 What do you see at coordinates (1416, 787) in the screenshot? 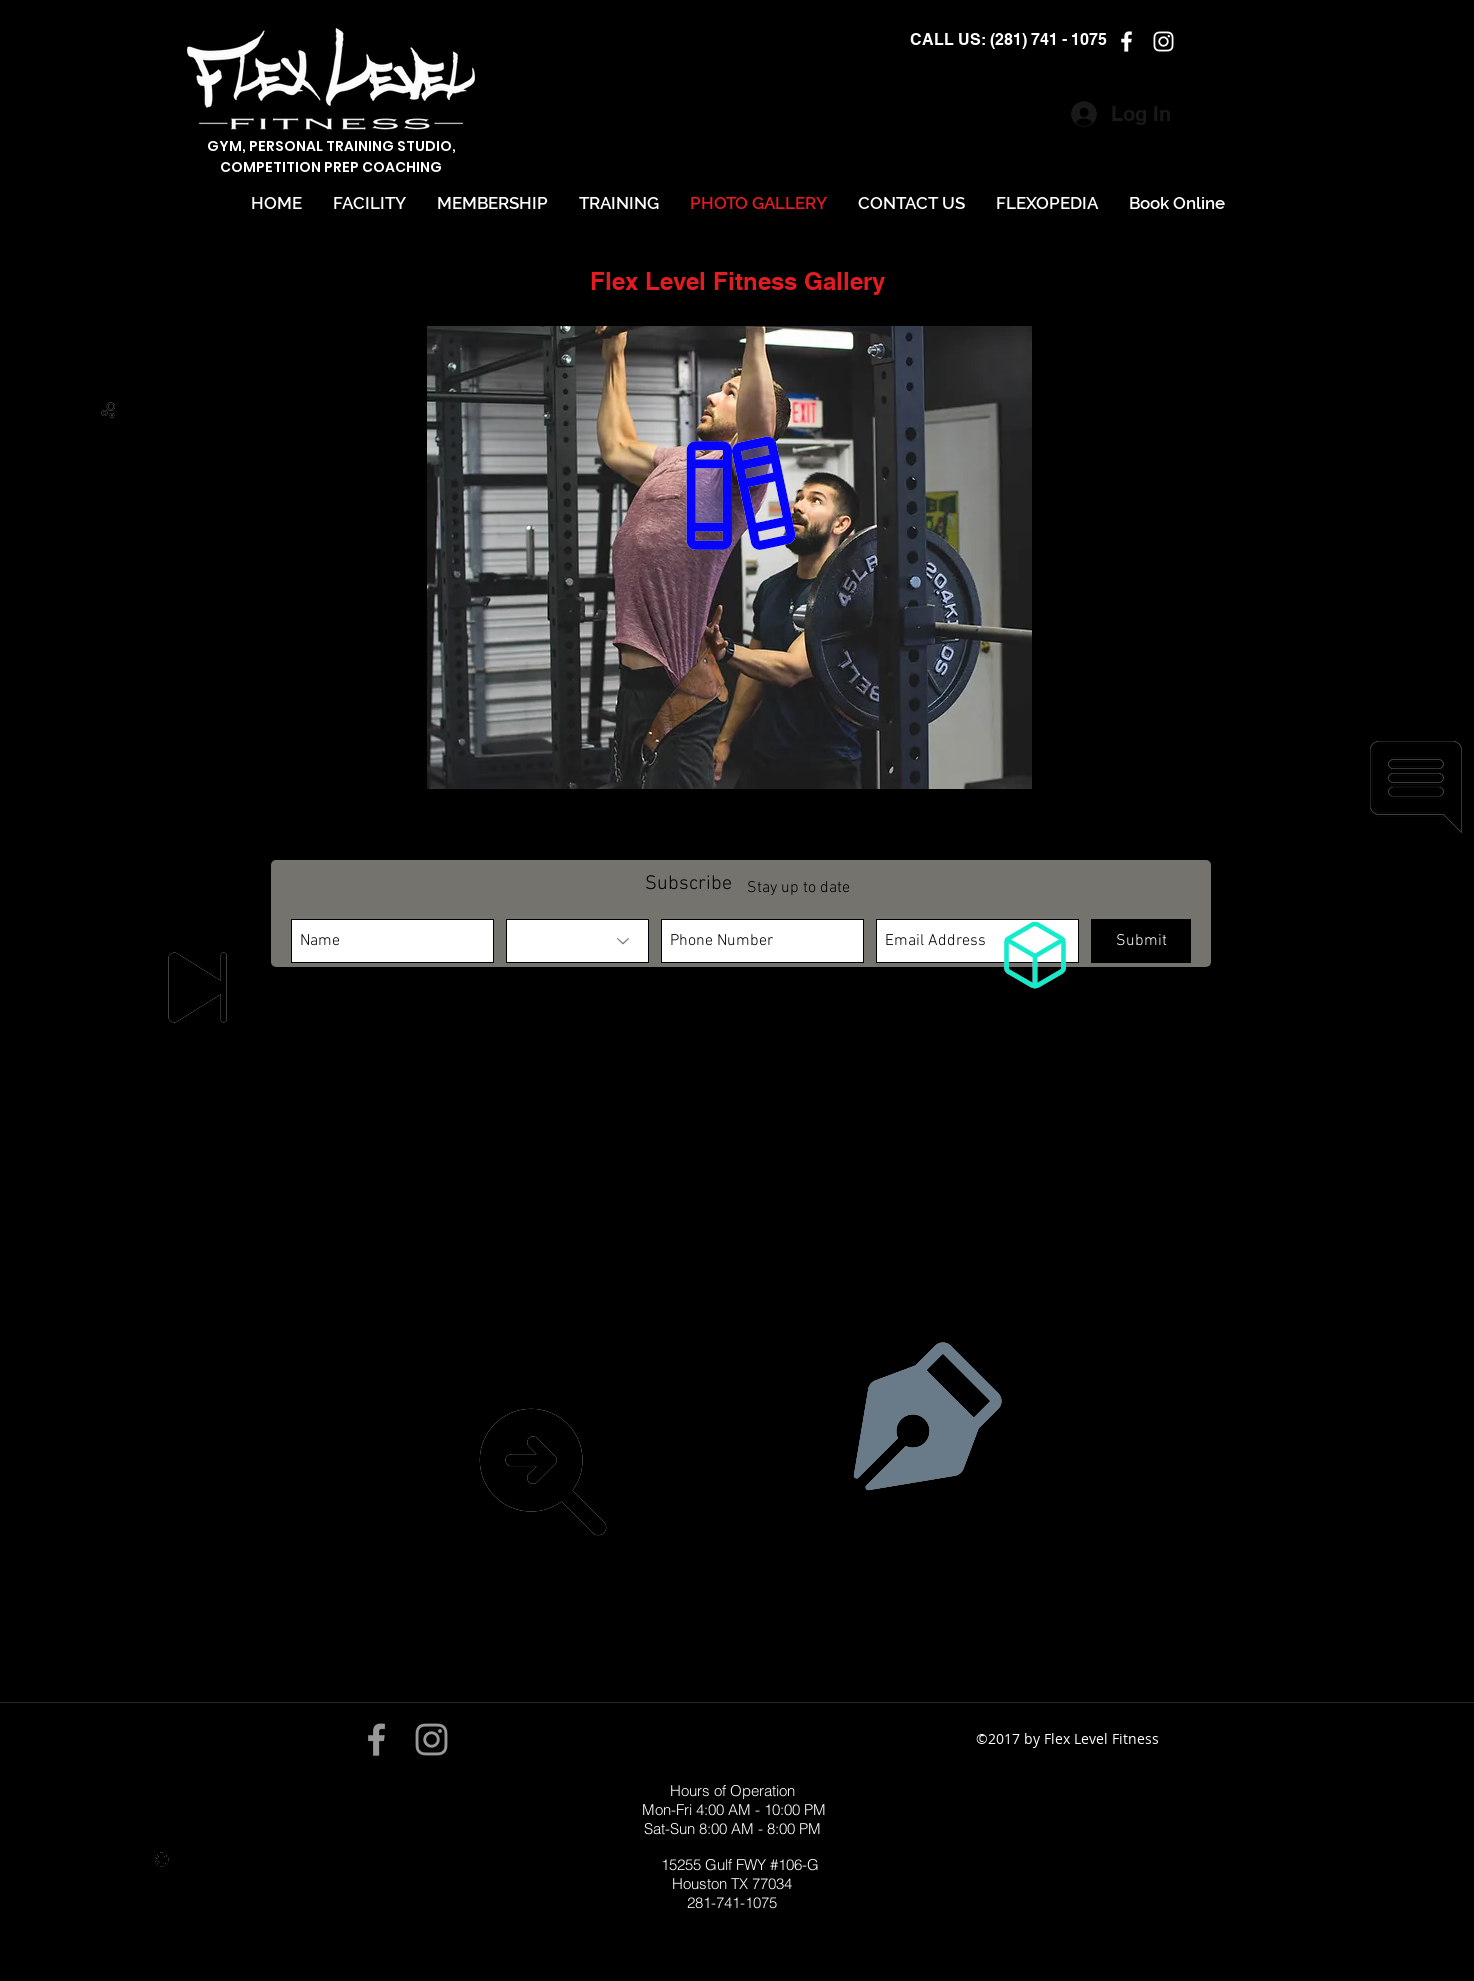
I see `open comments section` at bounding box center [1416, 787].